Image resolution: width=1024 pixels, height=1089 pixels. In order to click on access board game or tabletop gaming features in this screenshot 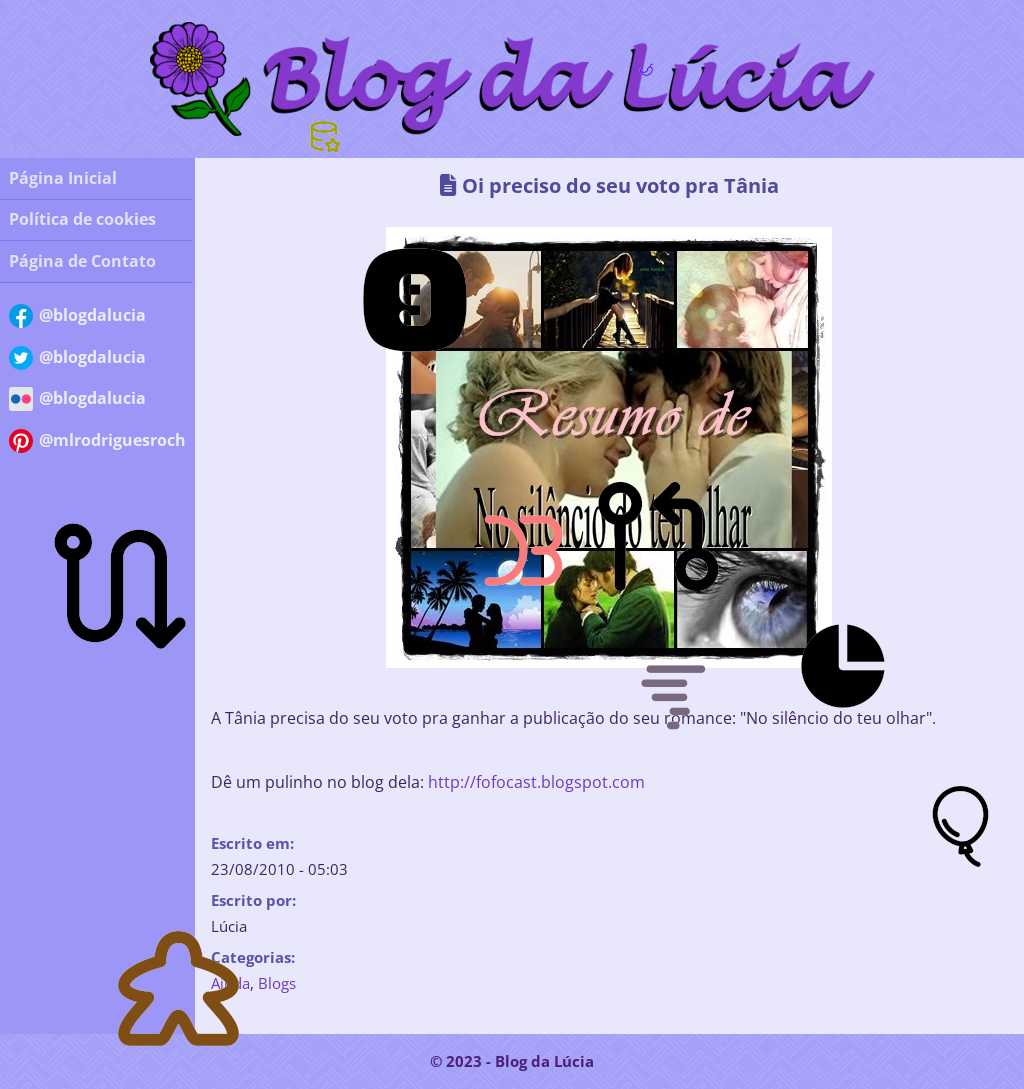, I will do `click(178, 991)`.